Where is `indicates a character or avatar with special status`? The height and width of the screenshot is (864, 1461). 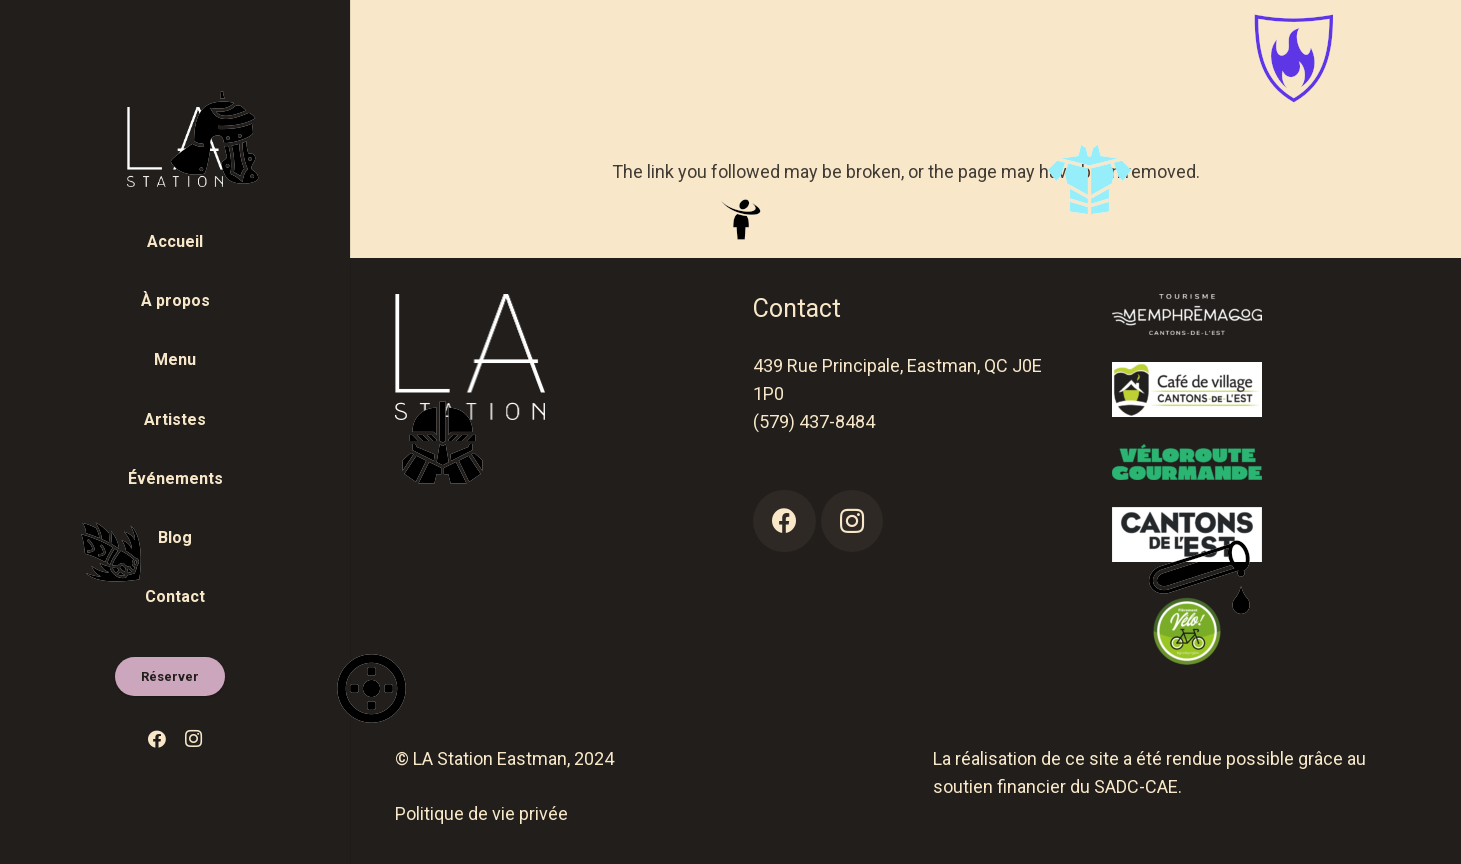 indicates a character or avatar with special status is located at coordinates (740, 219).